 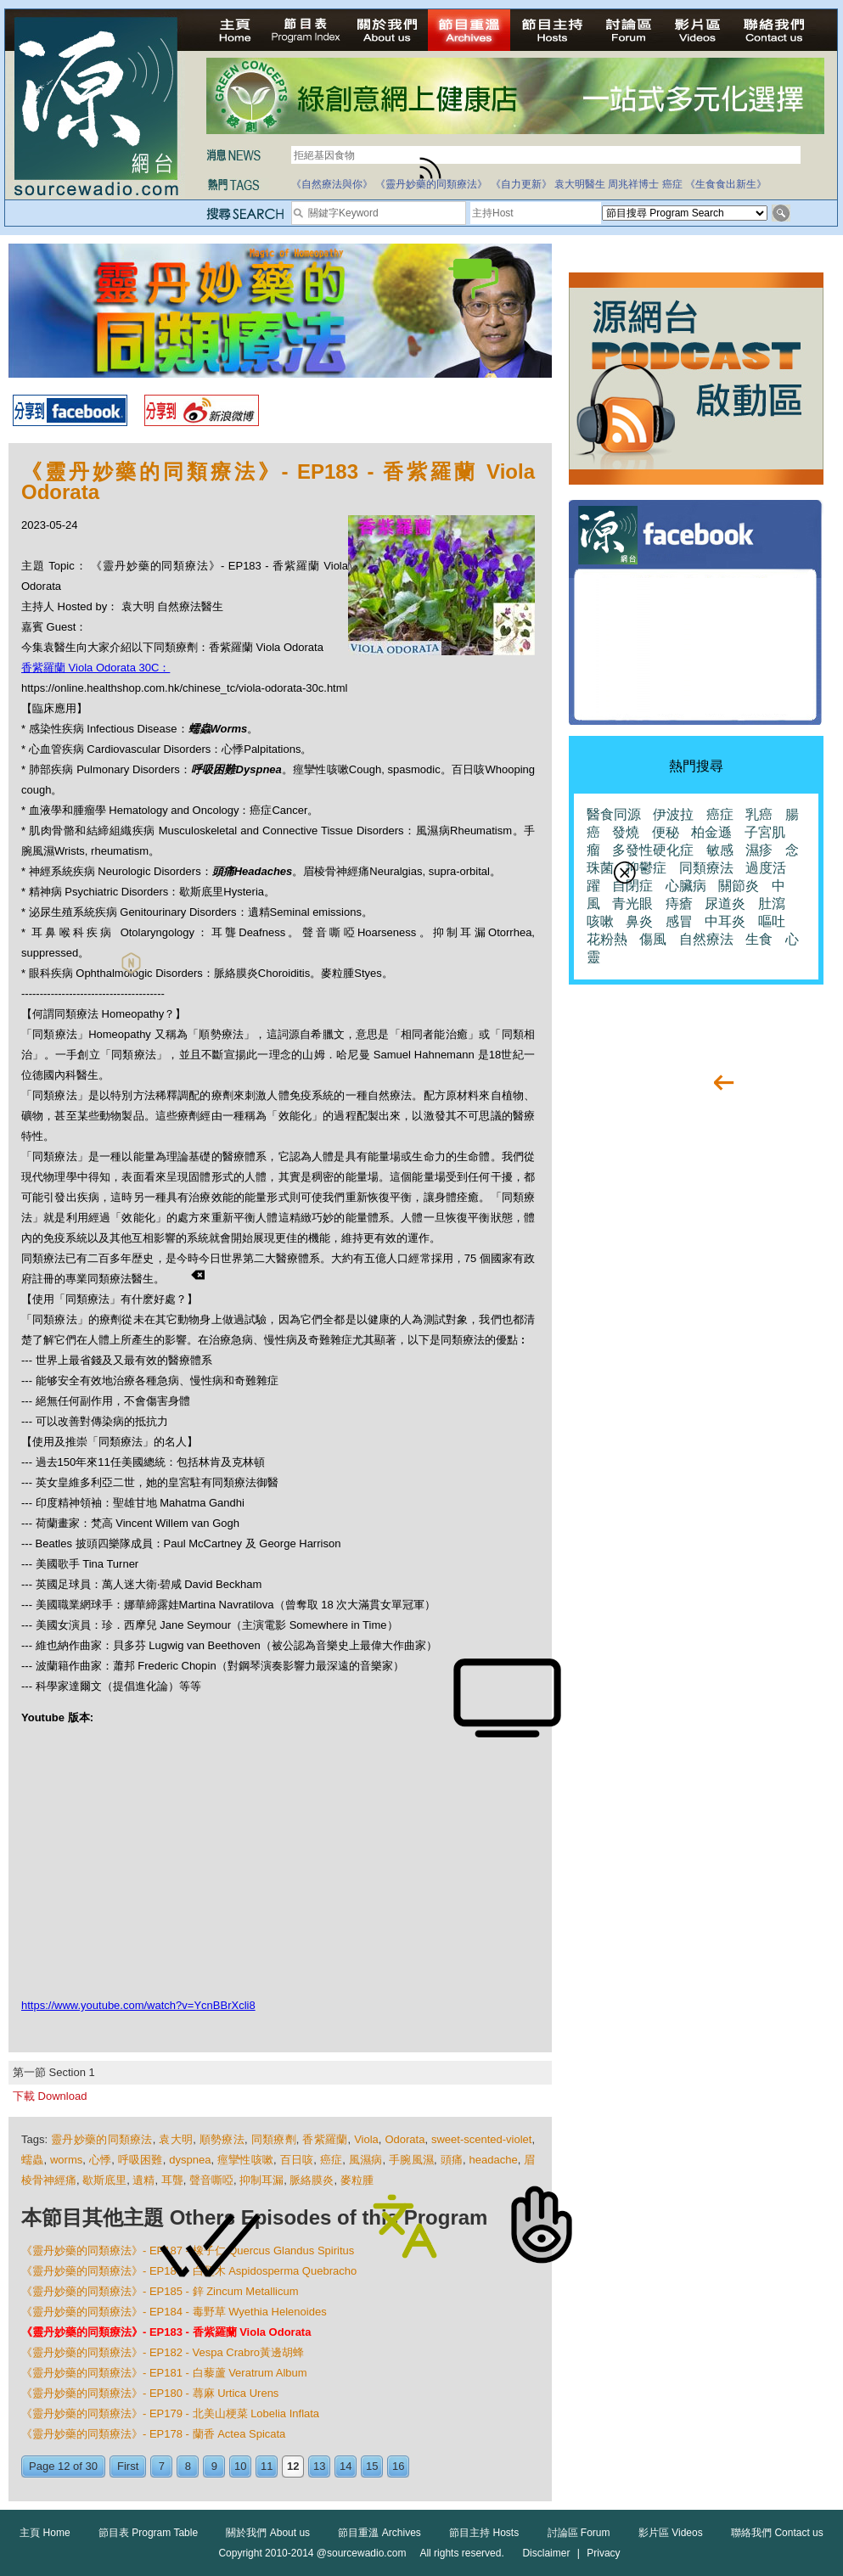 I want to click on enable palm recognition or hand-based biometric authentication, so click(x=542, y=2225).